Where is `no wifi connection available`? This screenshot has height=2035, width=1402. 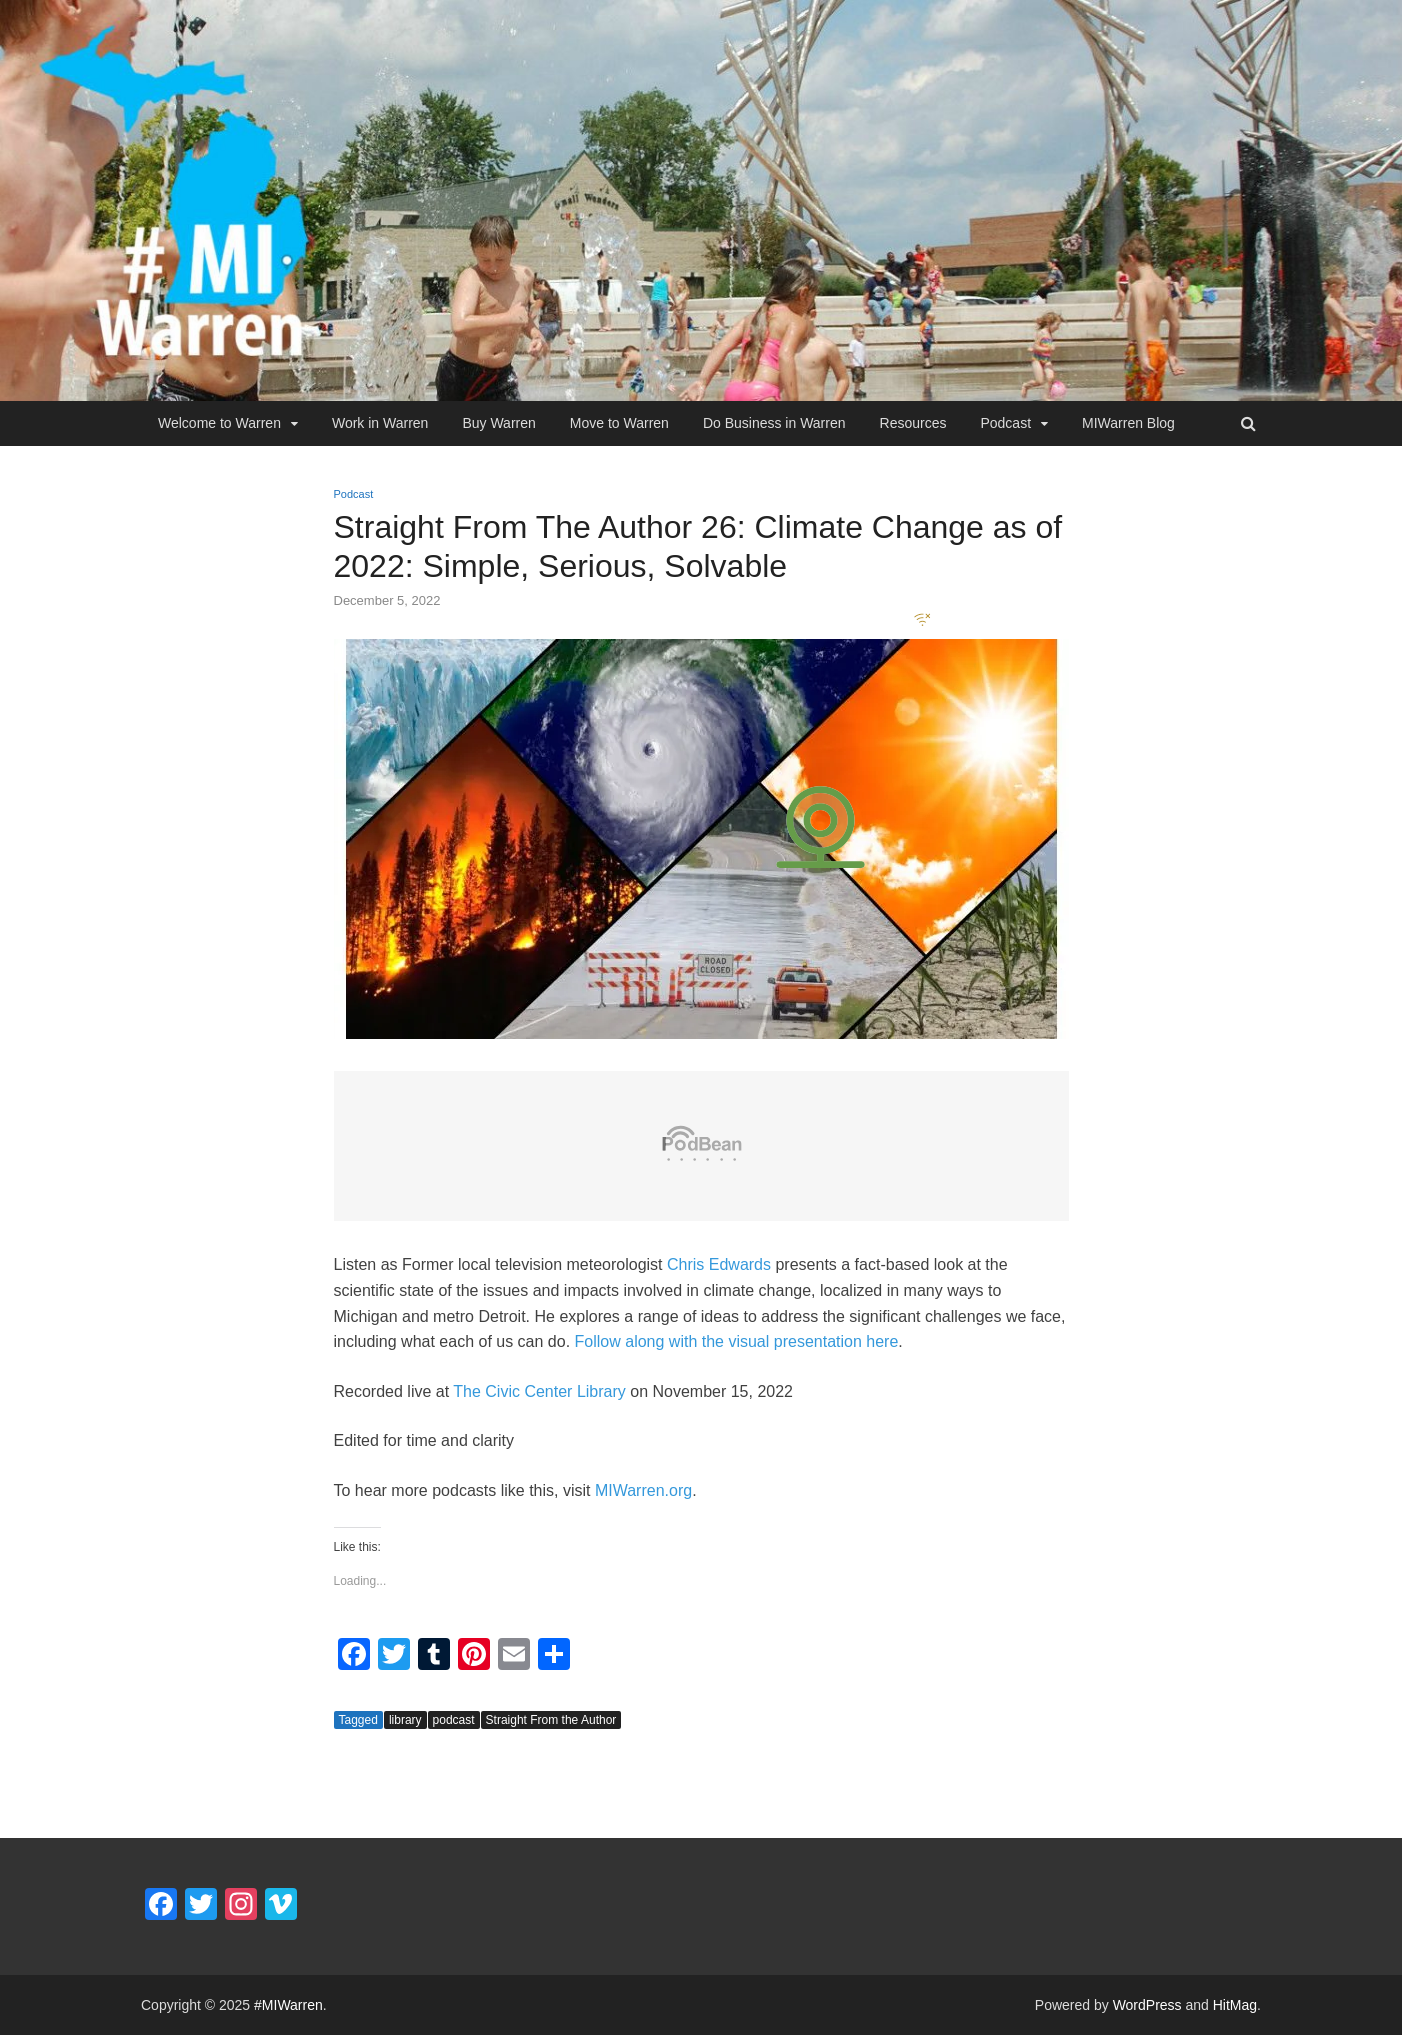 no wifi connection available is located at coordinates (922, 619).